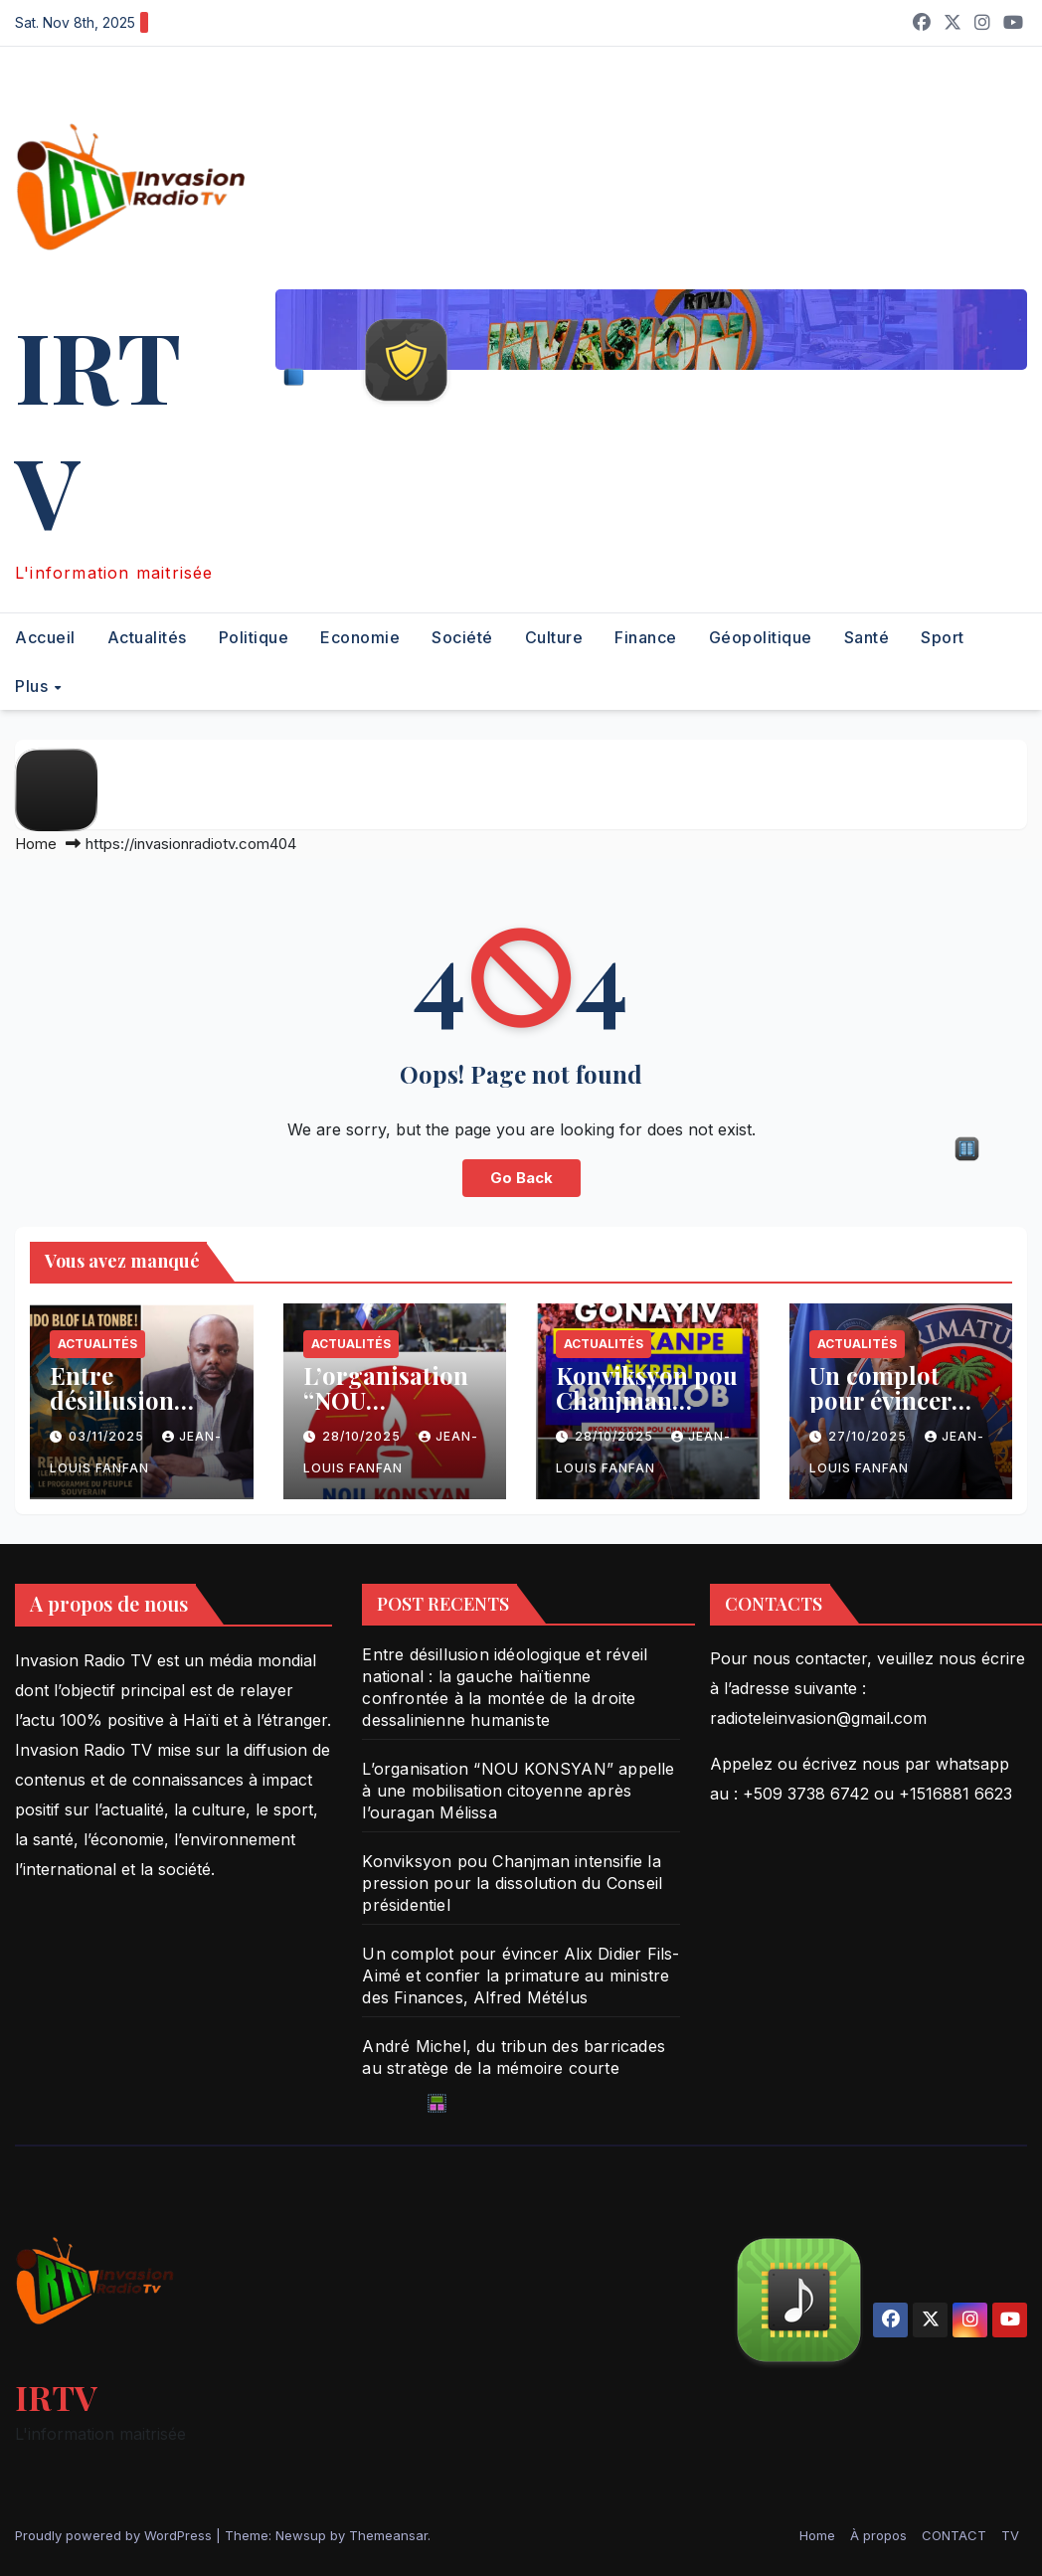 Image resolution: width=1042 pixels, height=2576 pixels. I want to click on audio card or sound hardware device, so click(798, 2300).